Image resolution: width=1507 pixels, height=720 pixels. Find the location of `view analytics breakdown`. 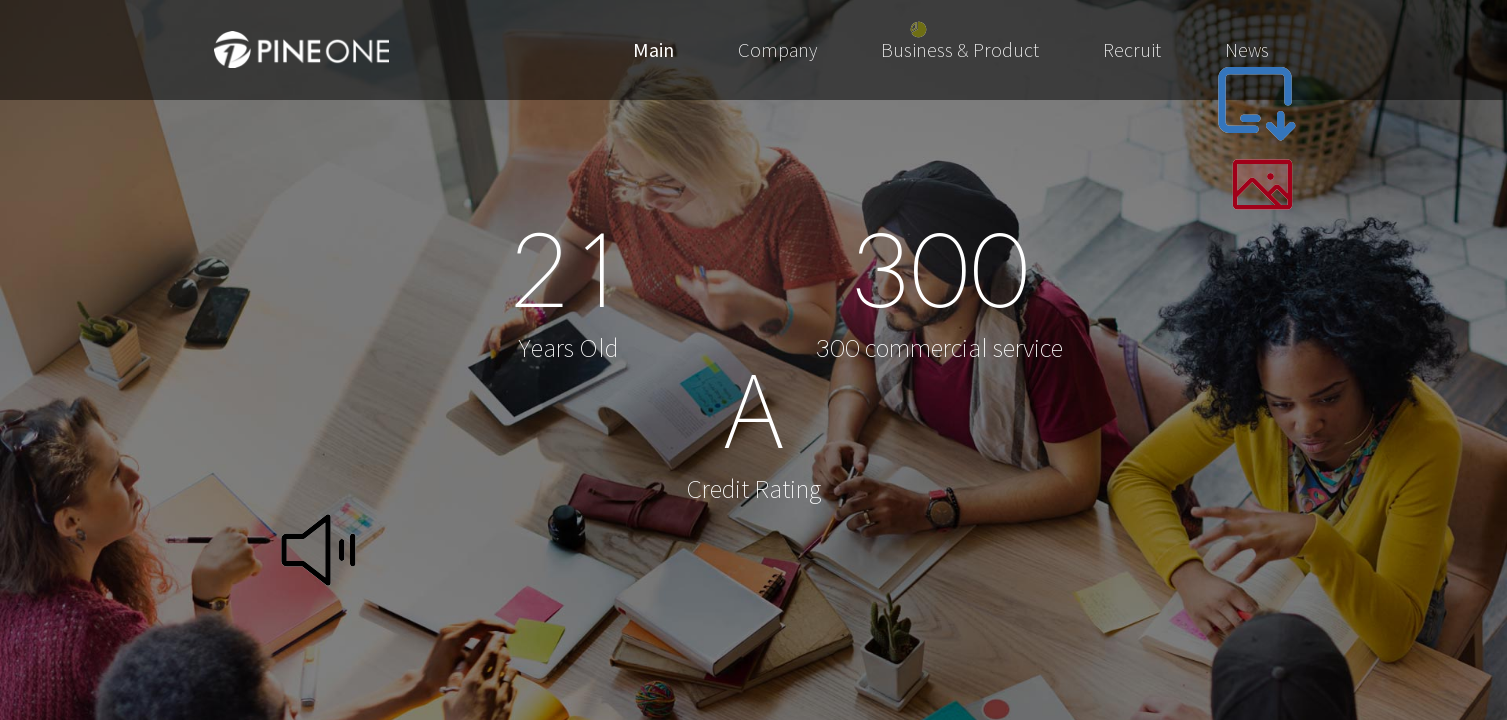

view analytics breakdown is located at coordinates (918, 29).